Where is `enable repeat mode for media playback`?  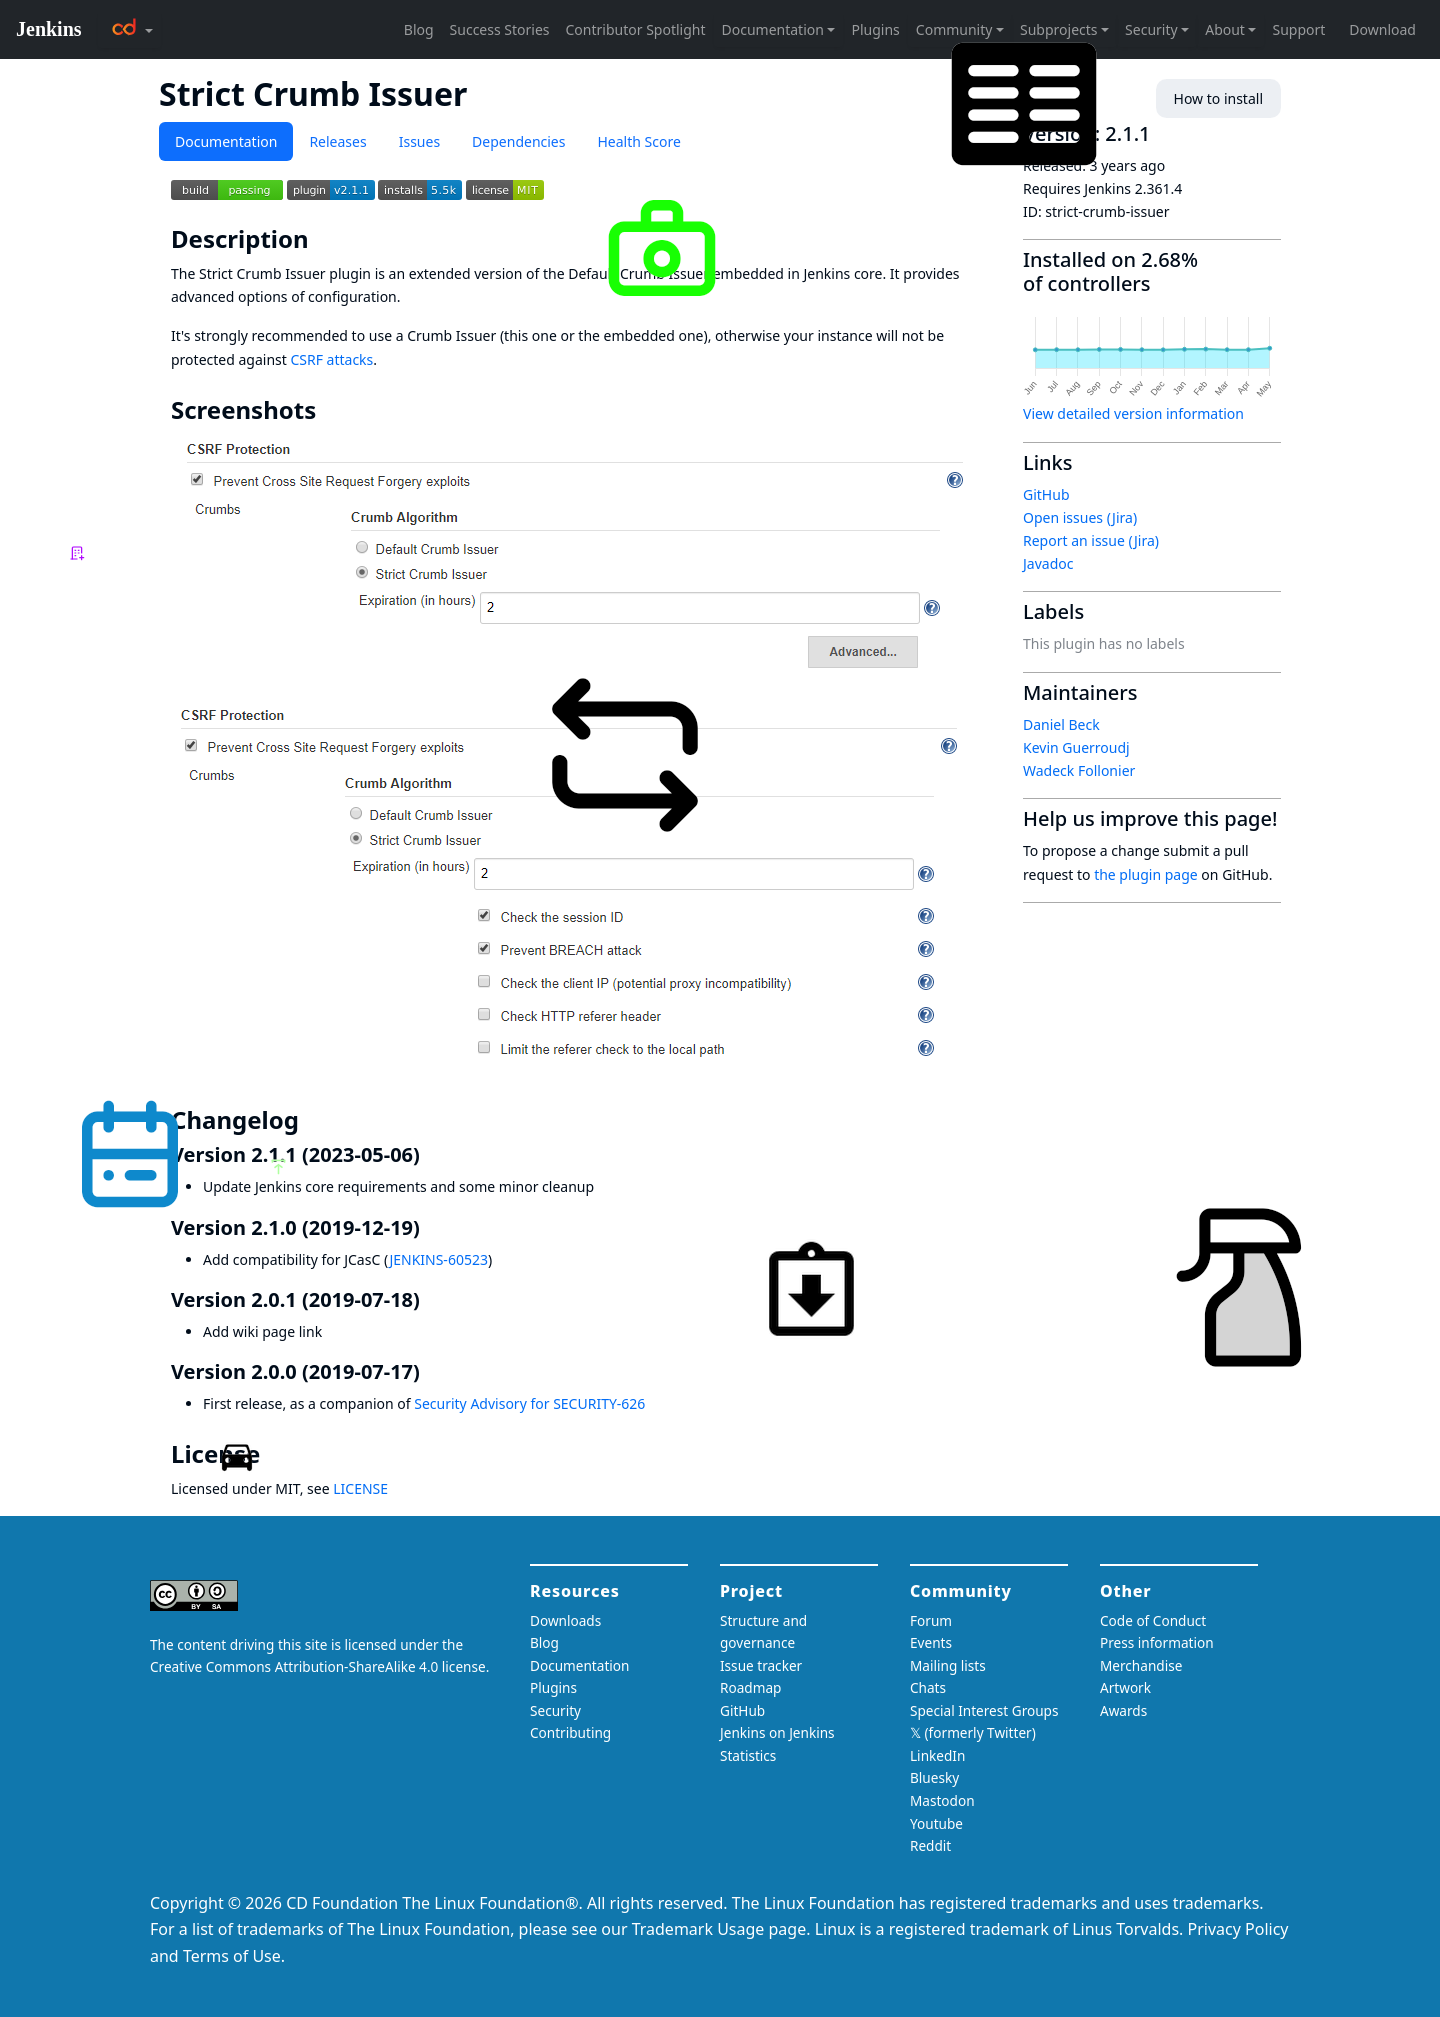 enable repeat mode for media playback is located at coordinates (625, 755).